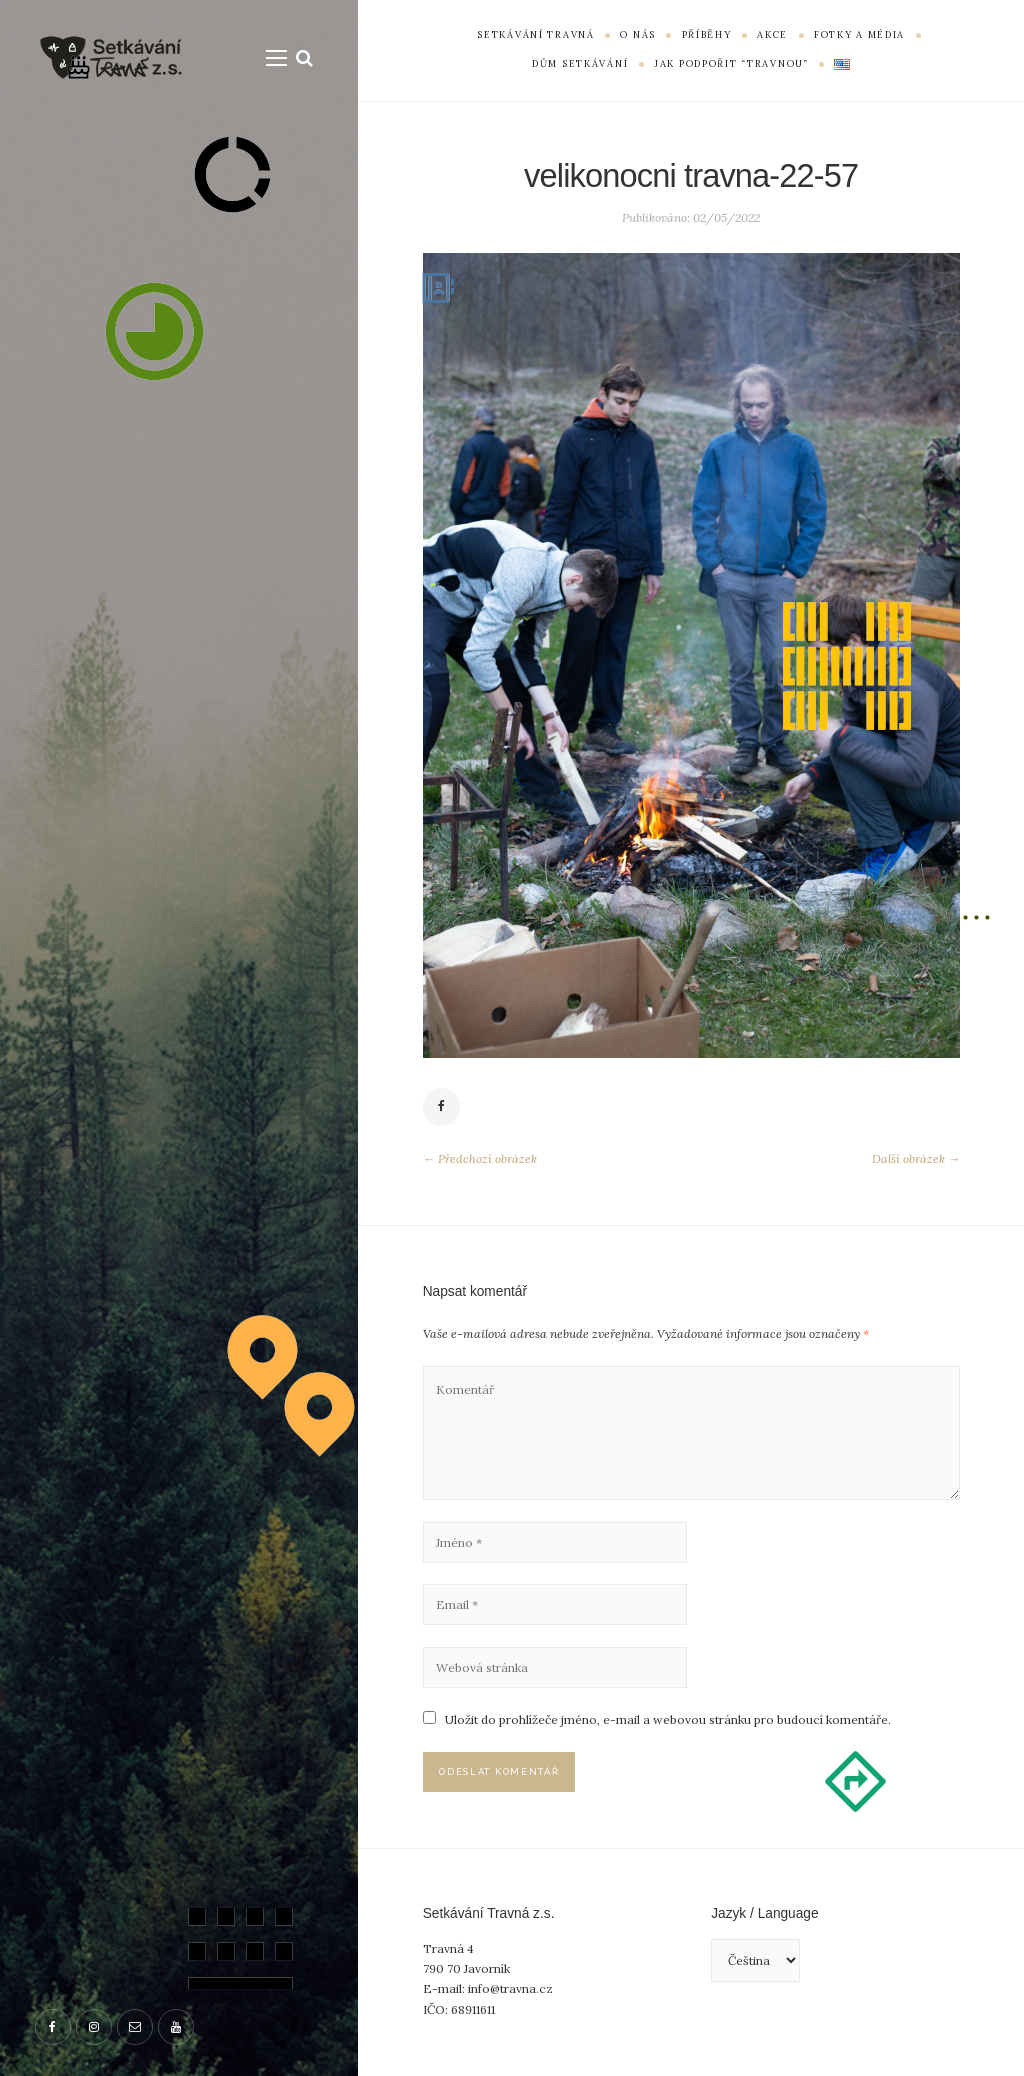  What do you see at coordinates (78, 67) in the screenshot?
I see `view birthday or celebration events` at bounding box center [78, 67].